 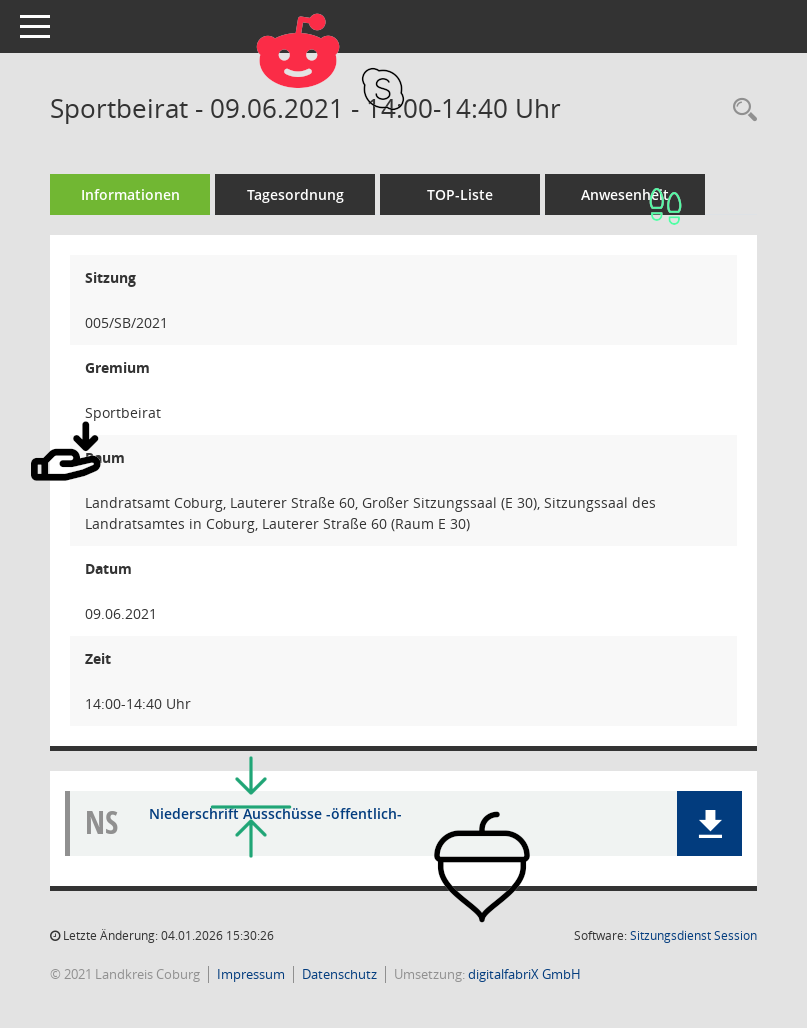 What do you see at coordinates (298, 55) in the screenshot?
I see `open the reddit app` at bounding box center [298, 55].